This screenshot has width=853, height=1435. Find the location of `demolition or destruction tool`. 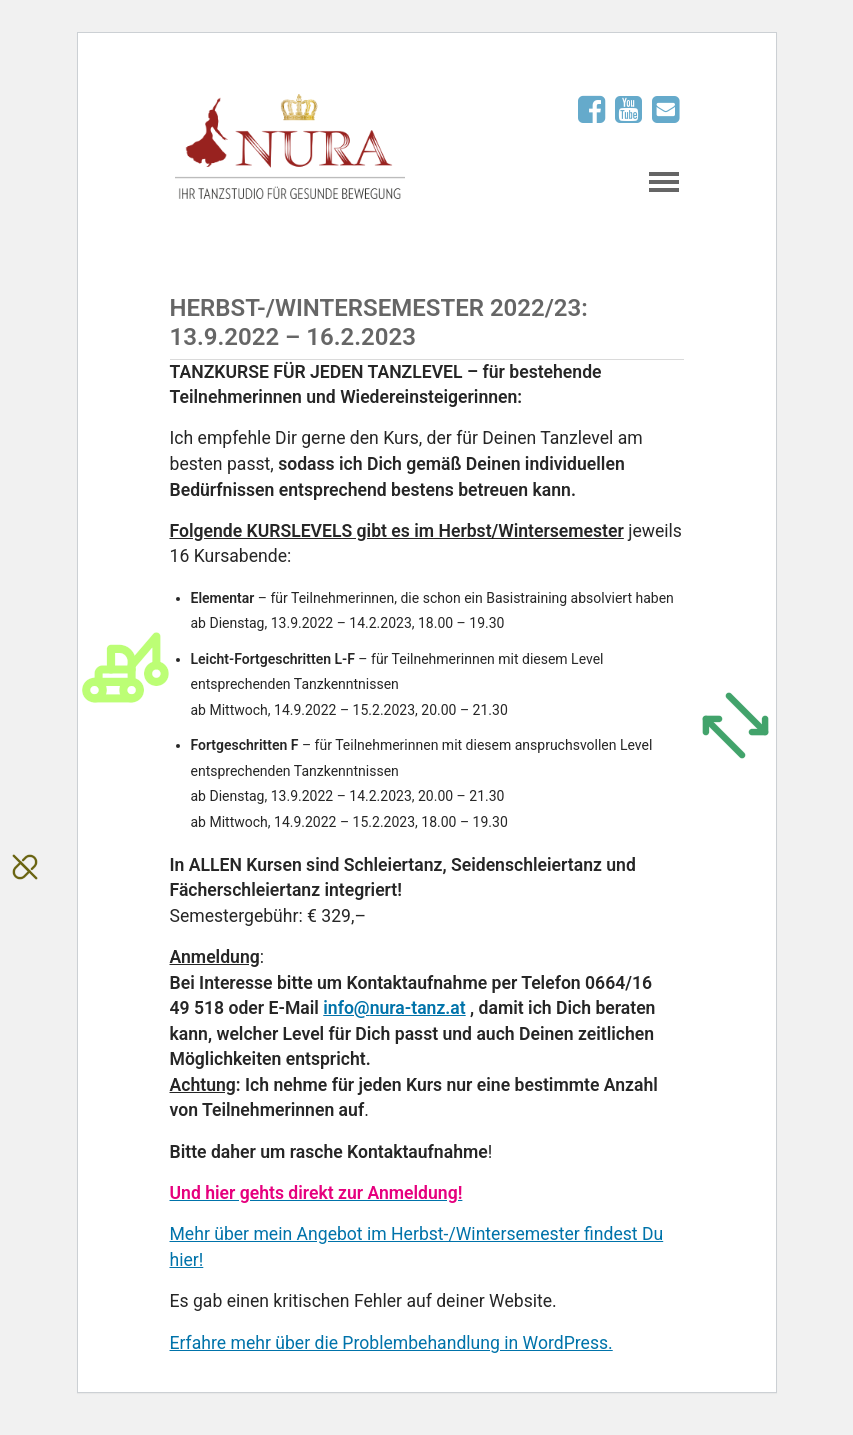

demolition or destruction tool is located at coordinates (127, 669).